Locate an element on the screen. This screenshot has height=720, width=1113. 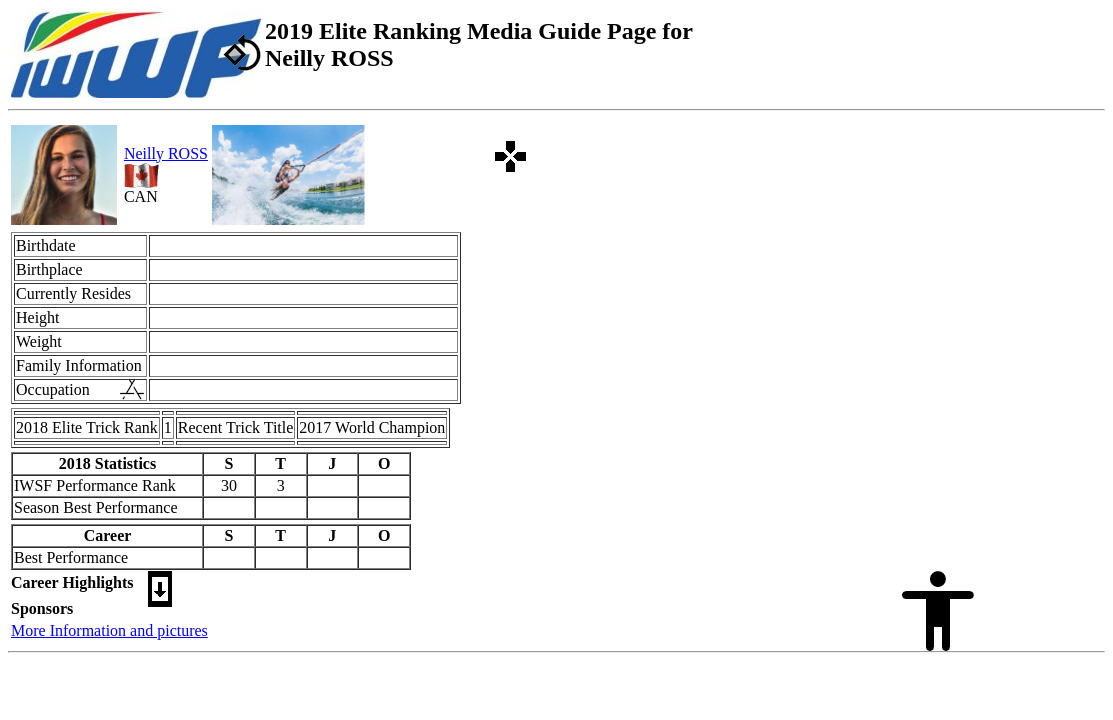
access accessibility settings is located at coordinates (938, 611).